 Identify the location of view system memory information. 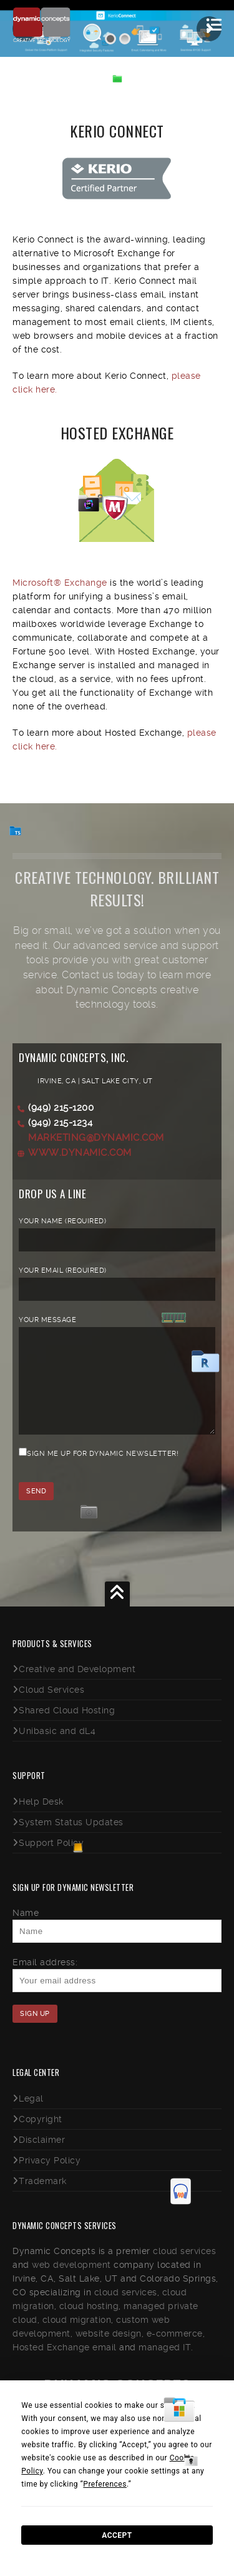
(173, 1318).